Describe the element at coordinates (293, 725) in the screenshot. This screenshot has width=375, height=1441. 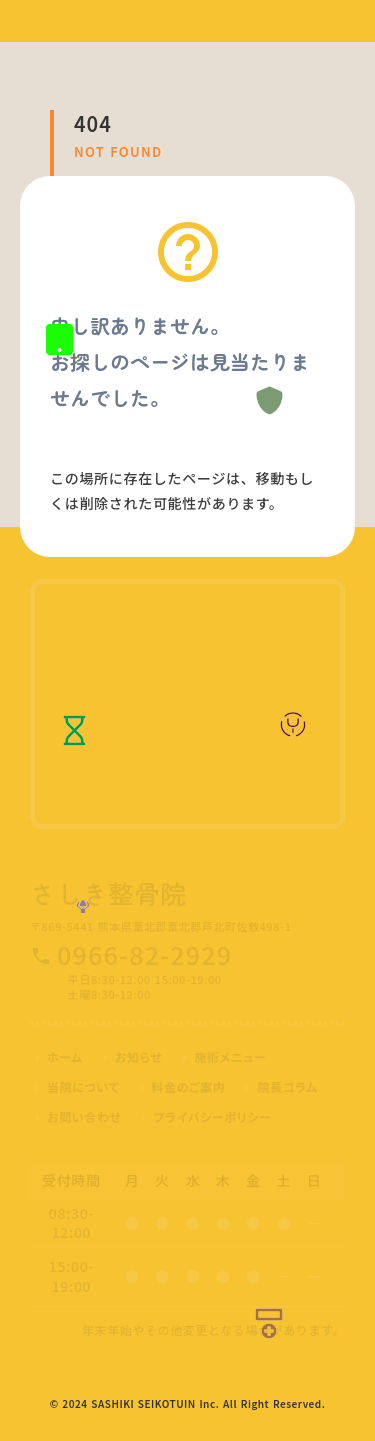
I see `bity cryptocurrency exchange logo` at that location.